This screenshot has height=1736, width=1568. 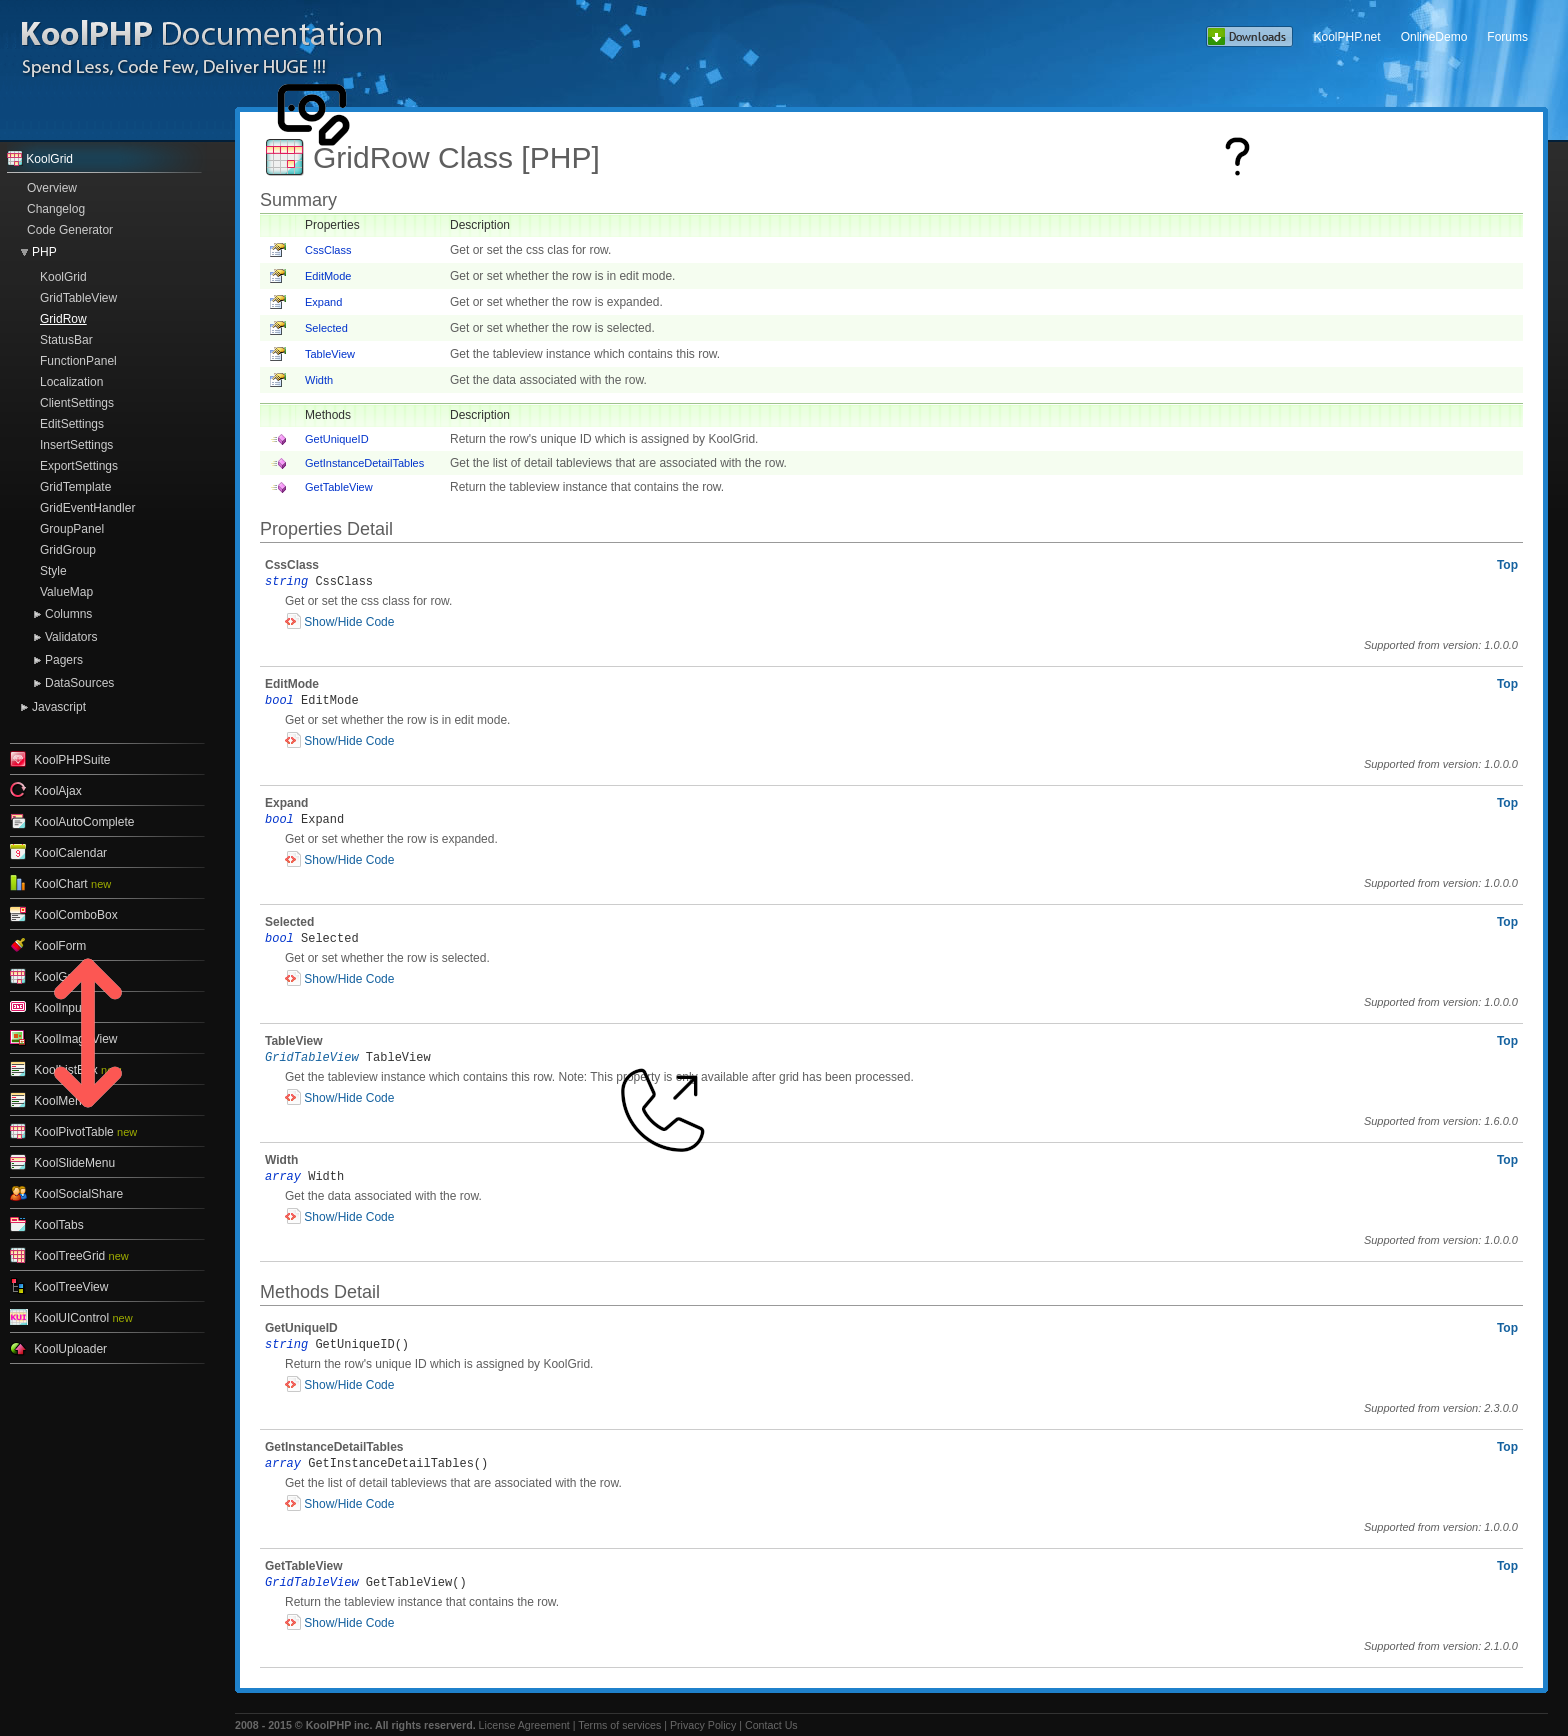 What do you see at coordinates (664, 1108) in the screenshot?
I see `make an outgoing call` at bounding box center [664, 1108].